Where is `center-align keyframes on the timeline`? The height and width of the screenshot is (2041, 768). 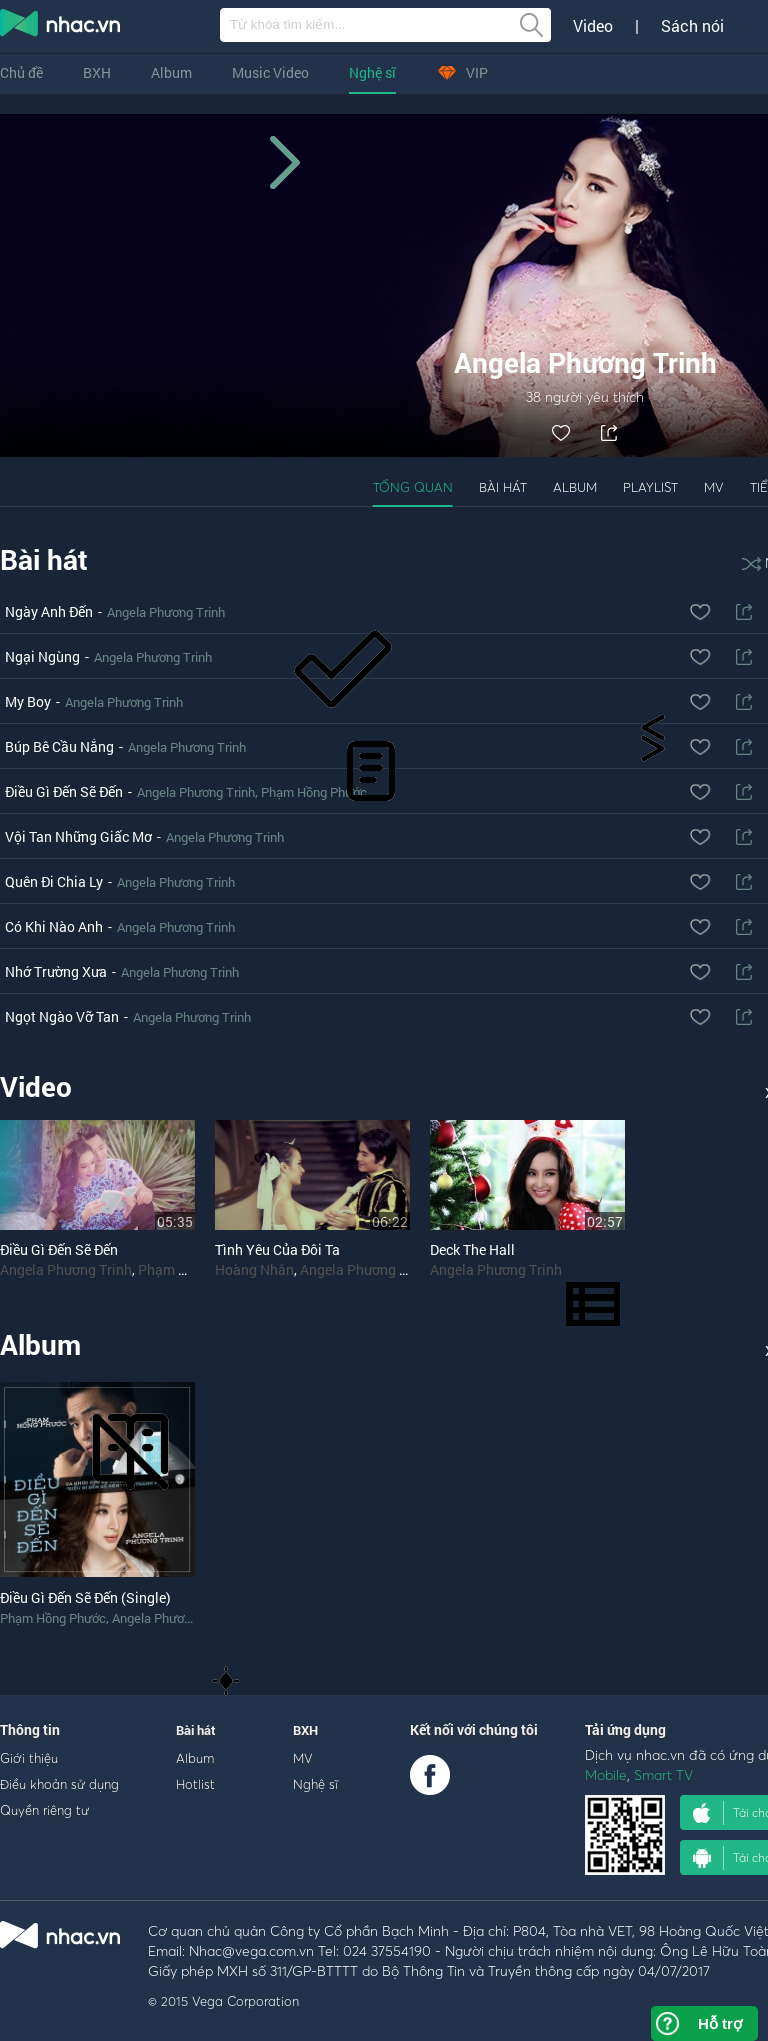
center-align keyframes on the timeline is located at coordinates (226, 1681).